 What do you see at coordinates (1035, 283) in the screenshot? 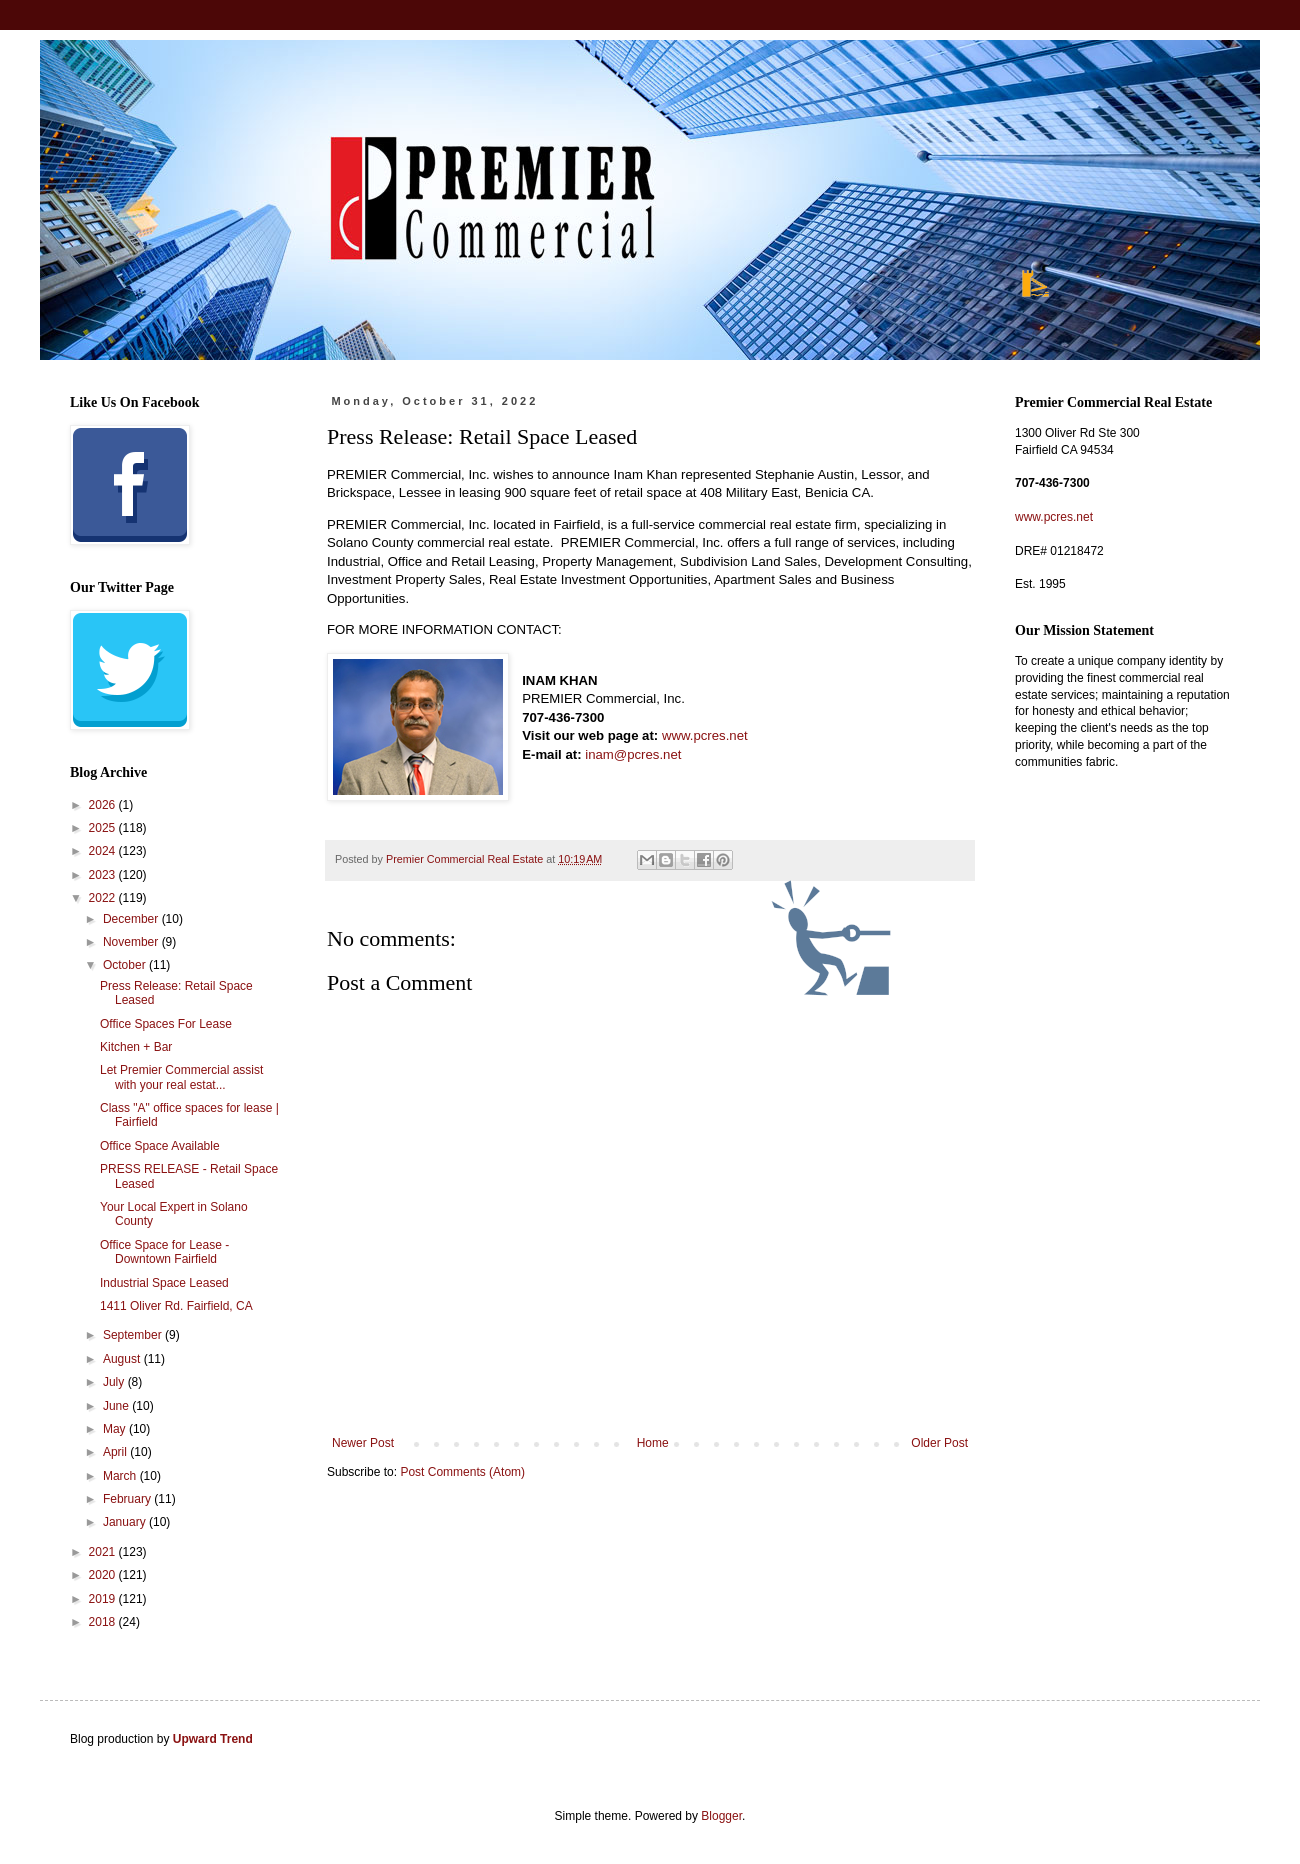
I see `access castle or fortress features in a game` at bounding box center [1035, 283].